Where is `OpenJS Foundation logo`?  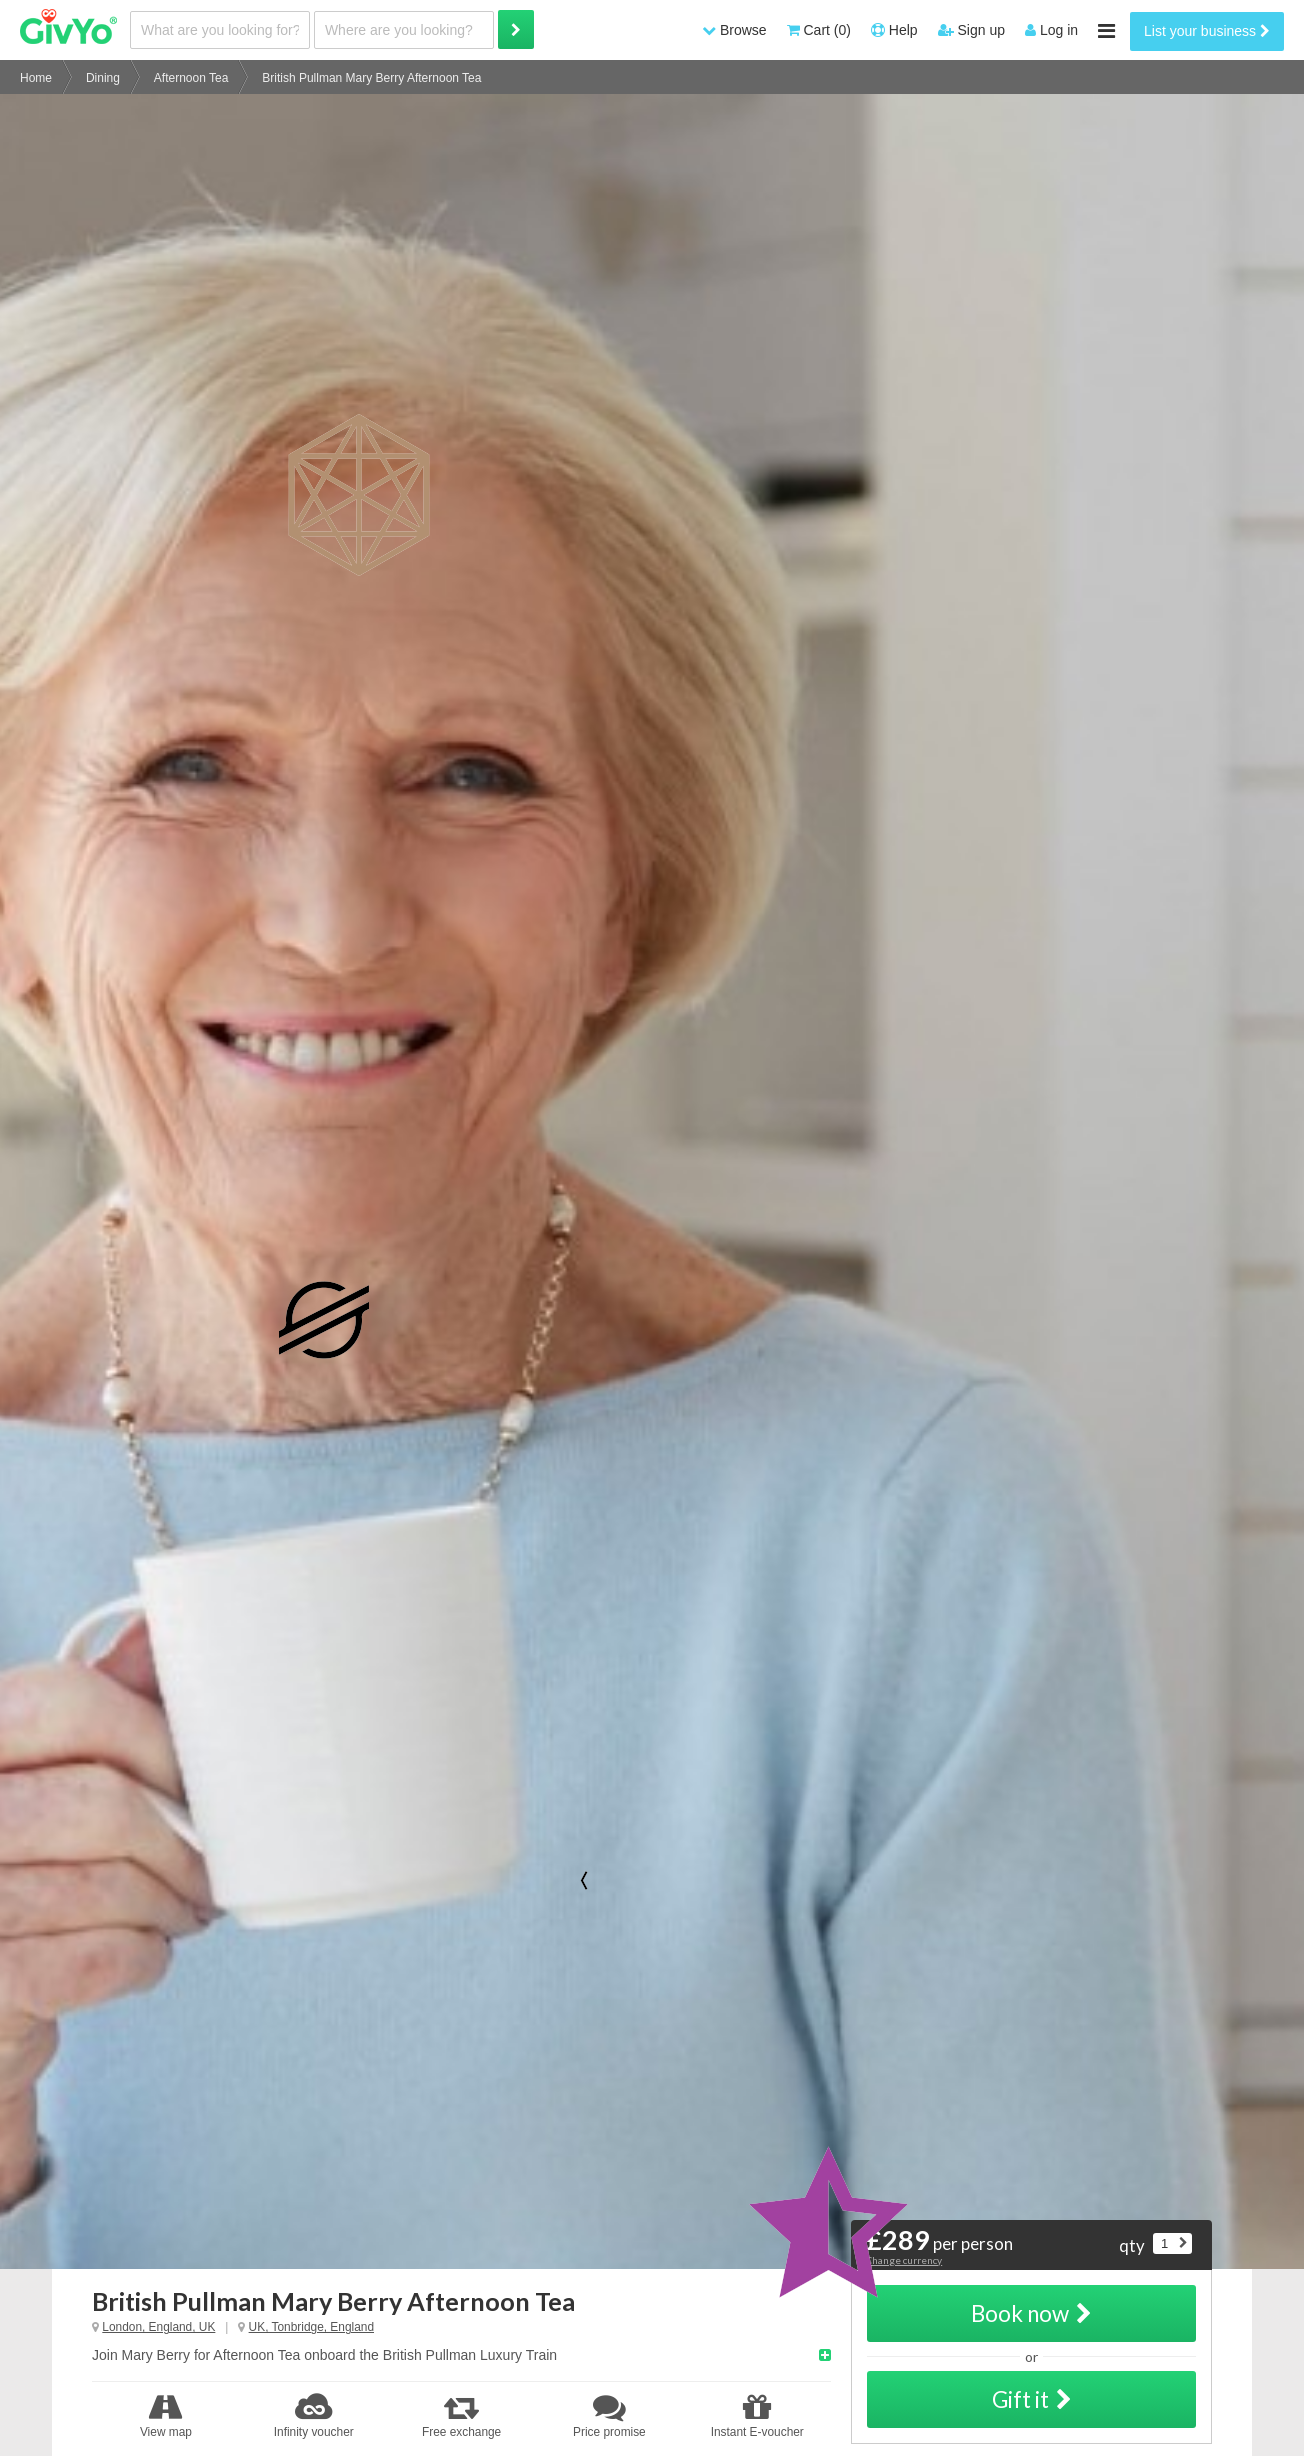 OpenJS Foundation logo is located at coordinates (359, 495).